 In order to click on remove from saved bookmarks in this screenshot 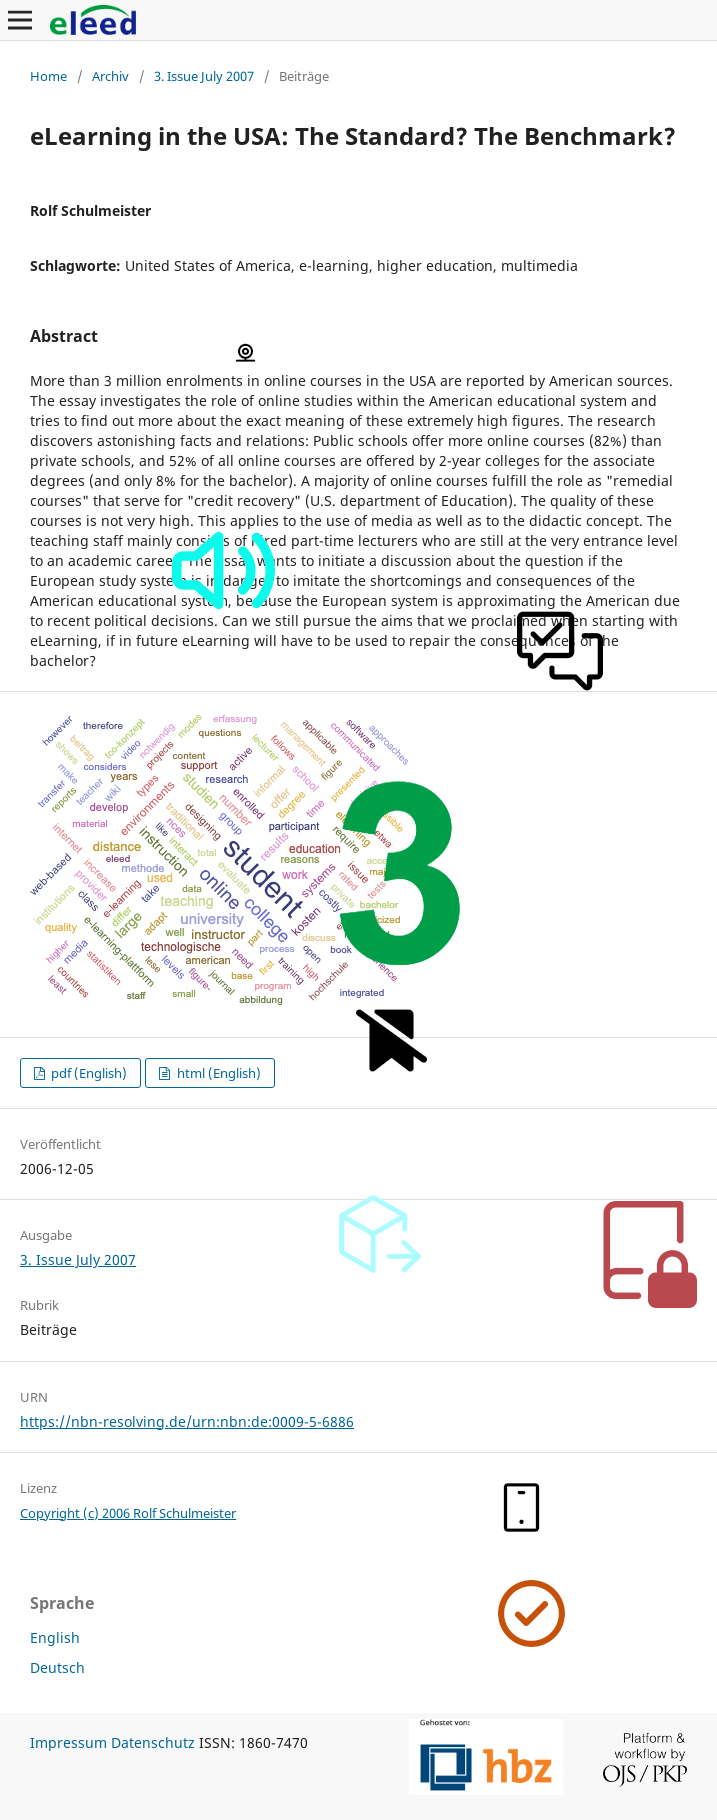, I will do `click(391, 1040)`.